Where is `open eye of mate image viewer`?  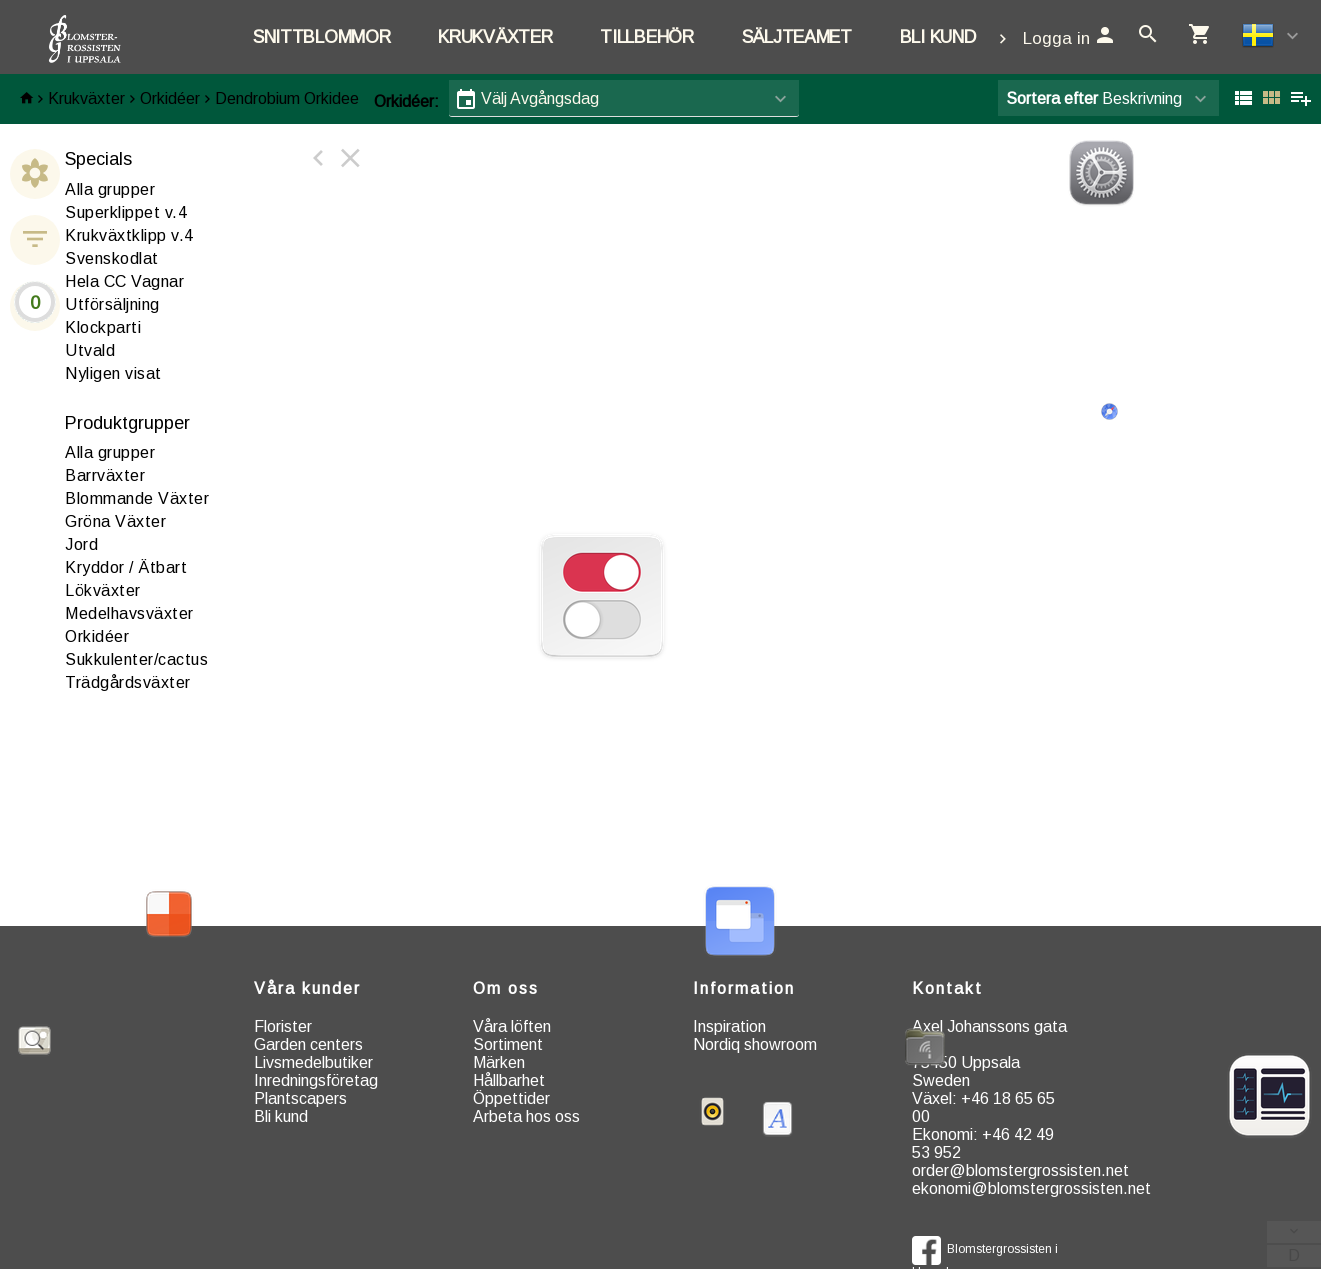 open eye of mate image viewer is located at coordinates (34, 1040).